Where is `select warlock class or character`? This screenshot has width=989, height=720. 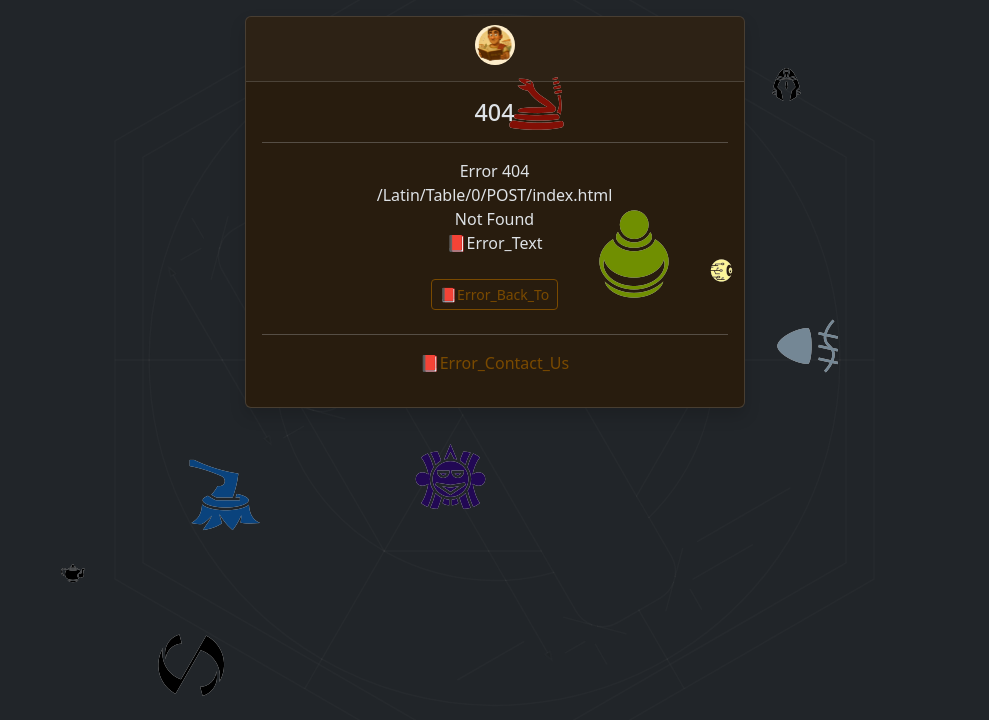
select warlock class or character is located at coordinates (786, 84).